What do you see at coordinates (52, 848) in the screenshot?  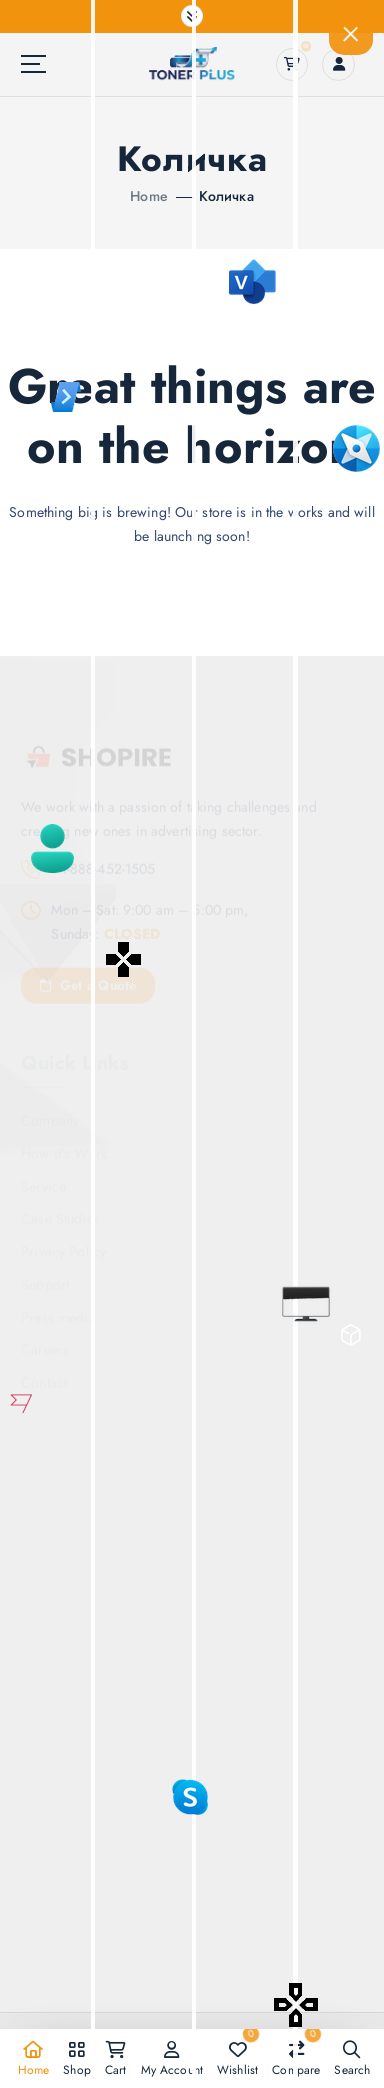 I see `view user profile` at bounding box center [52, 848].